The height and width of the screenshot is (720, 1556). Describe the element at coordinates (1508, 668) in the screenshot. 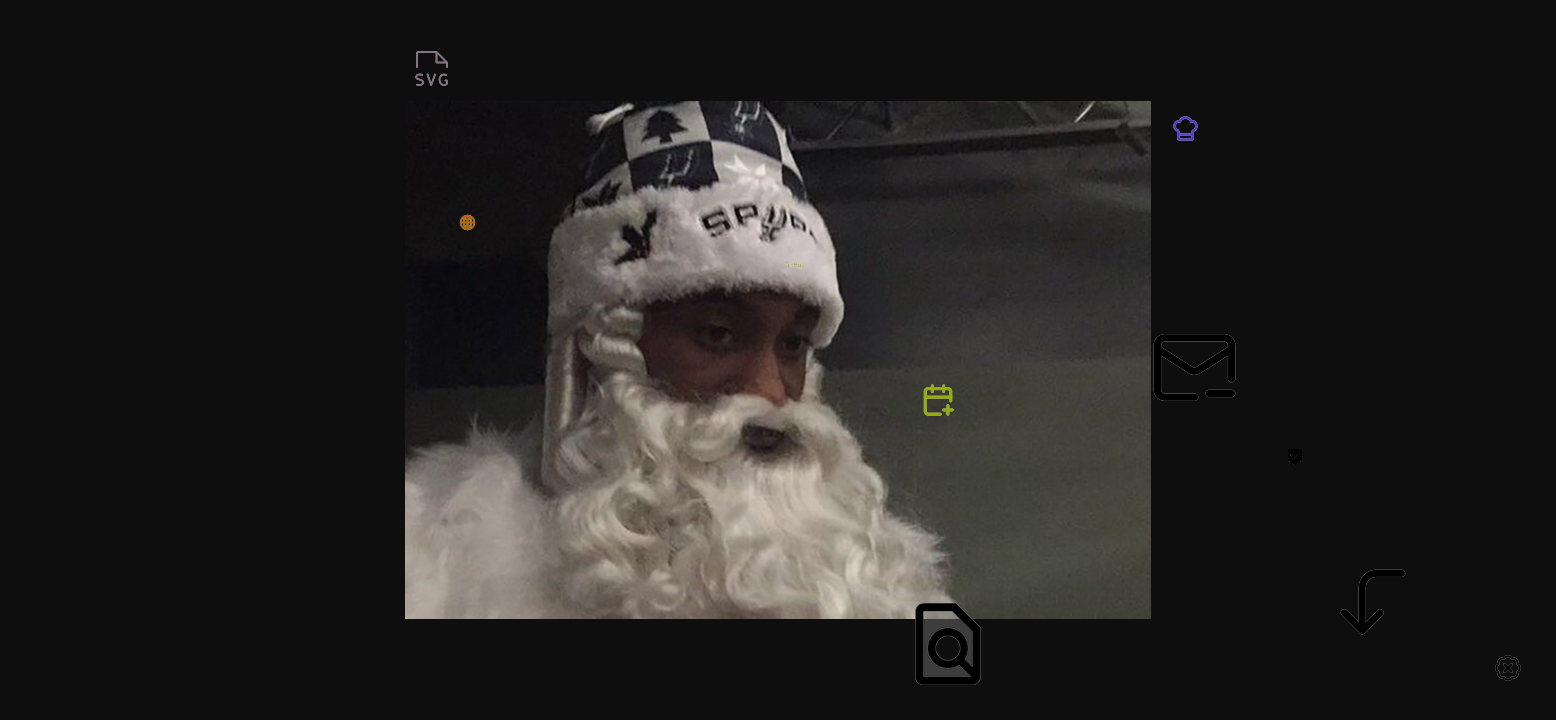

I see `remove or revoke a badge` at that location.